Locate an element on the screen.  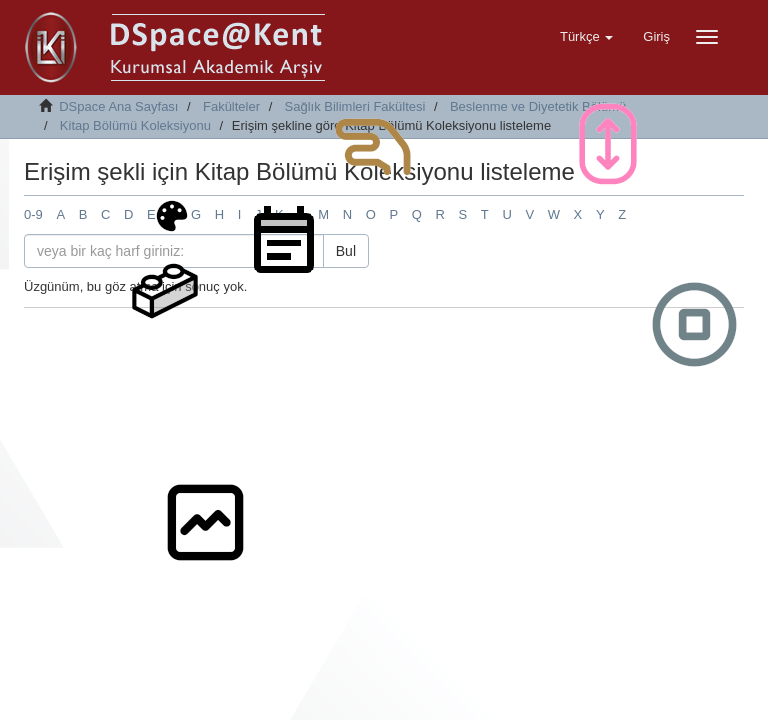
stop media playback is located at coordinates (694, 324).